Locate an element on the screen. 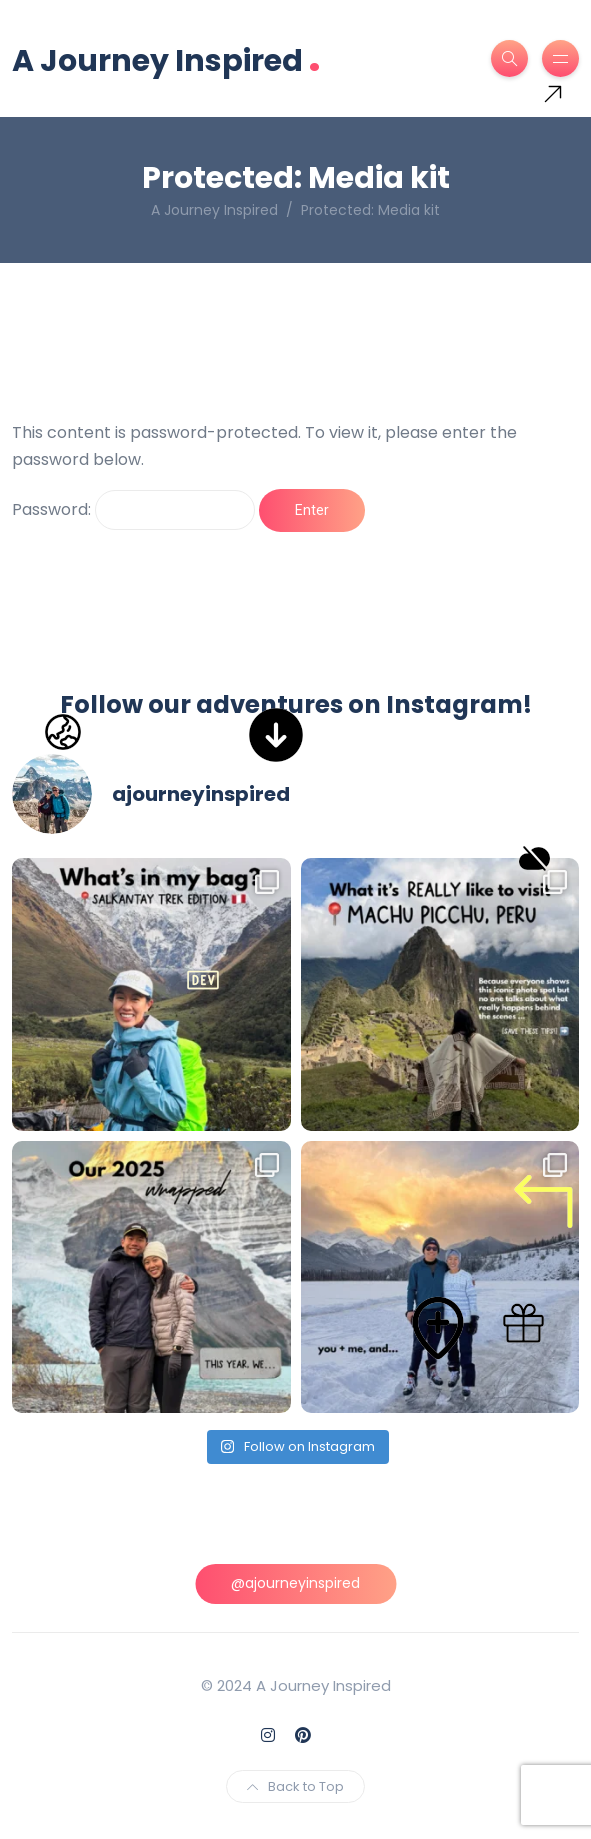 This screenshot has width=591, height=1839. switch to asia-australia region is located at coordinates (63, 732).